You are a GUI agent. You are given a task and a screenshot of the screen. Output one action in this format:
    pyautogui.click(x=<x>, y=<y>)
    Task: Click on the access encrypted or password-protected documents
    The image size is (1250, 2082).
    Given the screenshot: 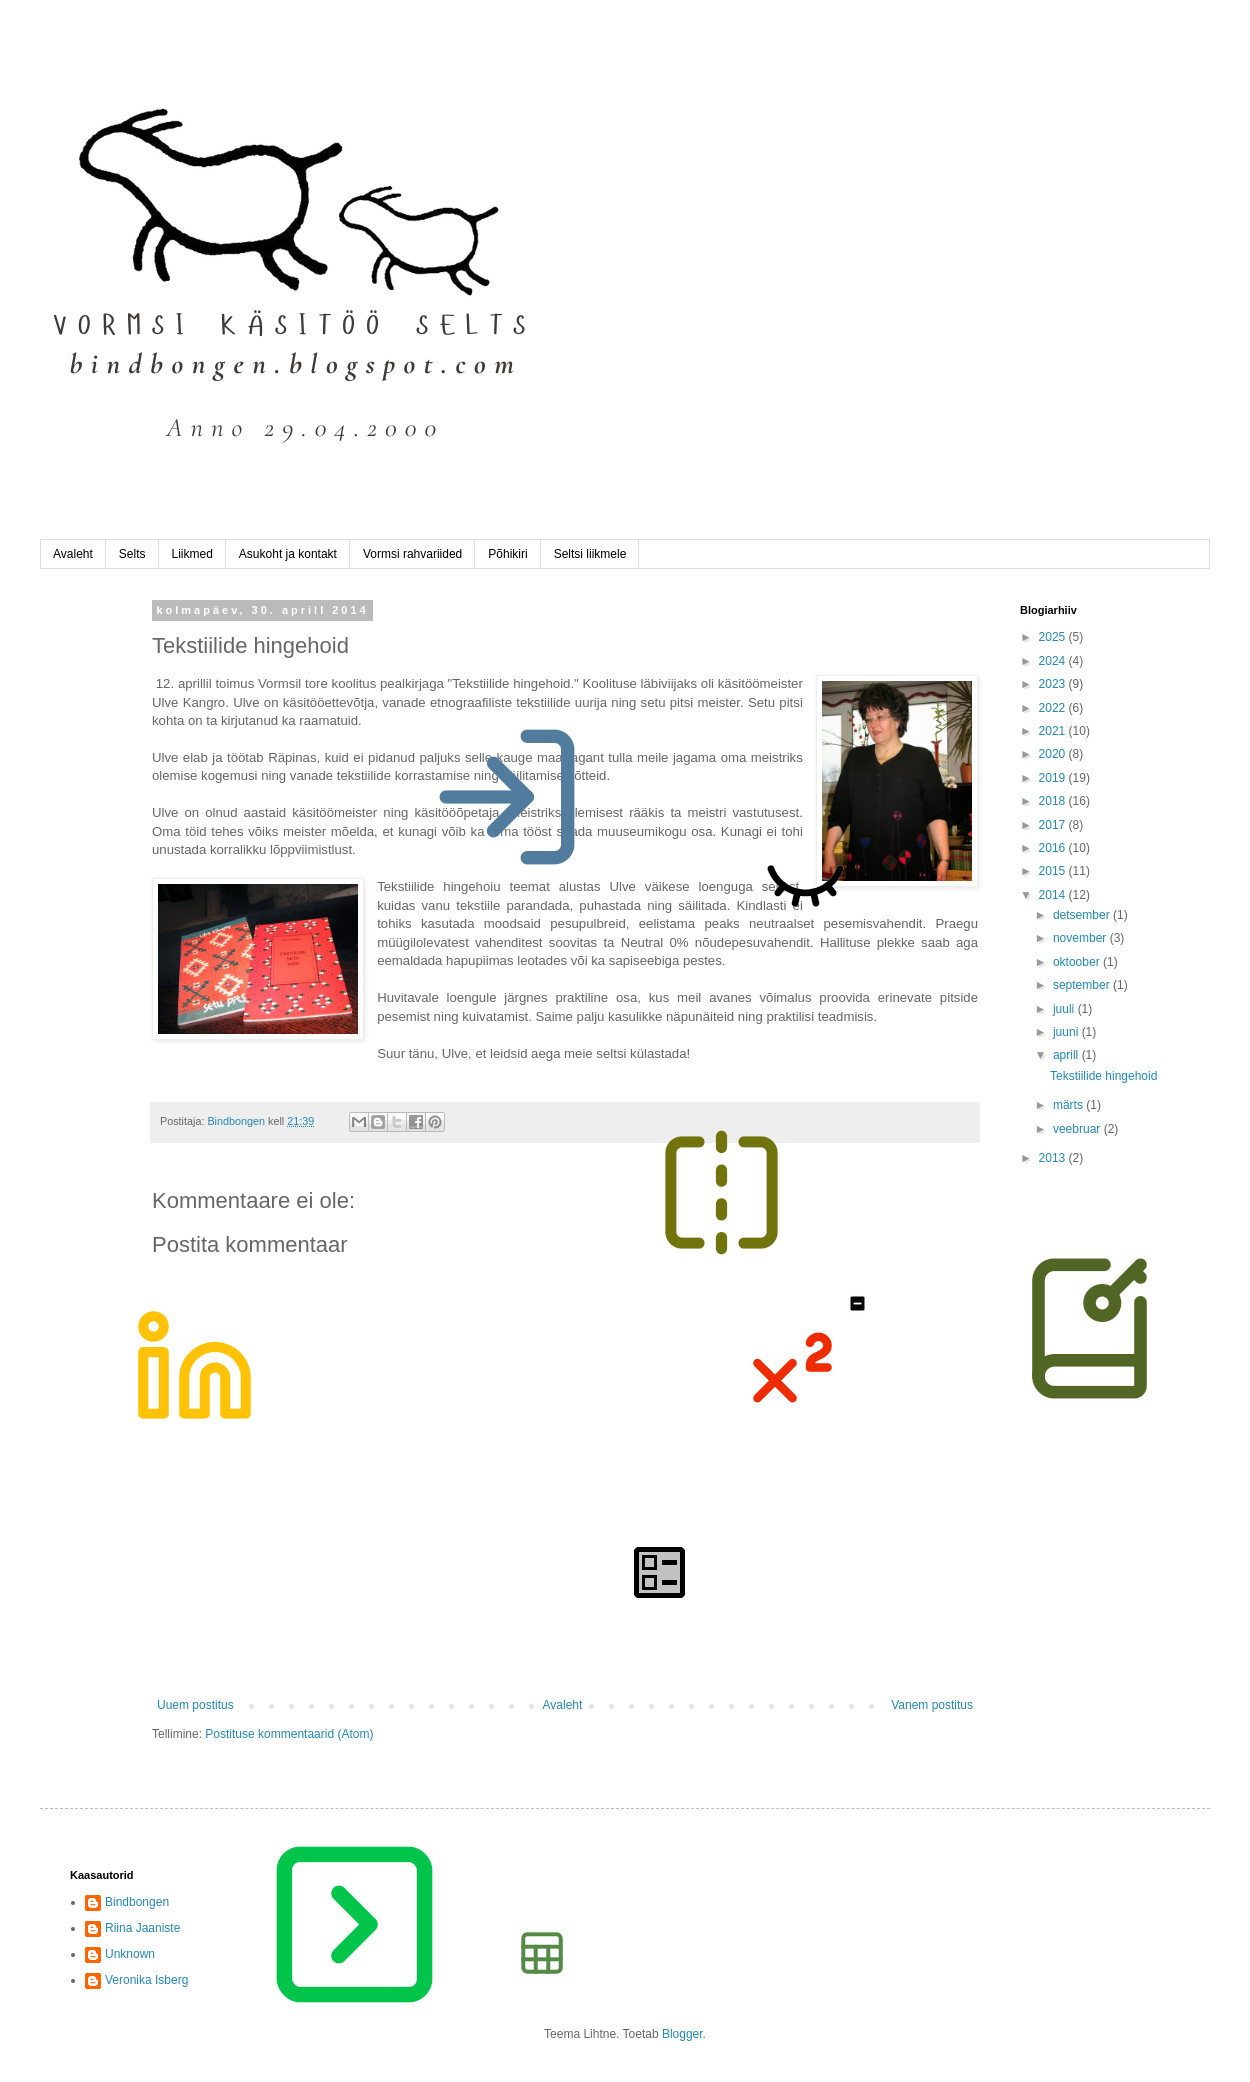 What is the action you would take?
    pyautogui.click(x=1089, y=1328)
    